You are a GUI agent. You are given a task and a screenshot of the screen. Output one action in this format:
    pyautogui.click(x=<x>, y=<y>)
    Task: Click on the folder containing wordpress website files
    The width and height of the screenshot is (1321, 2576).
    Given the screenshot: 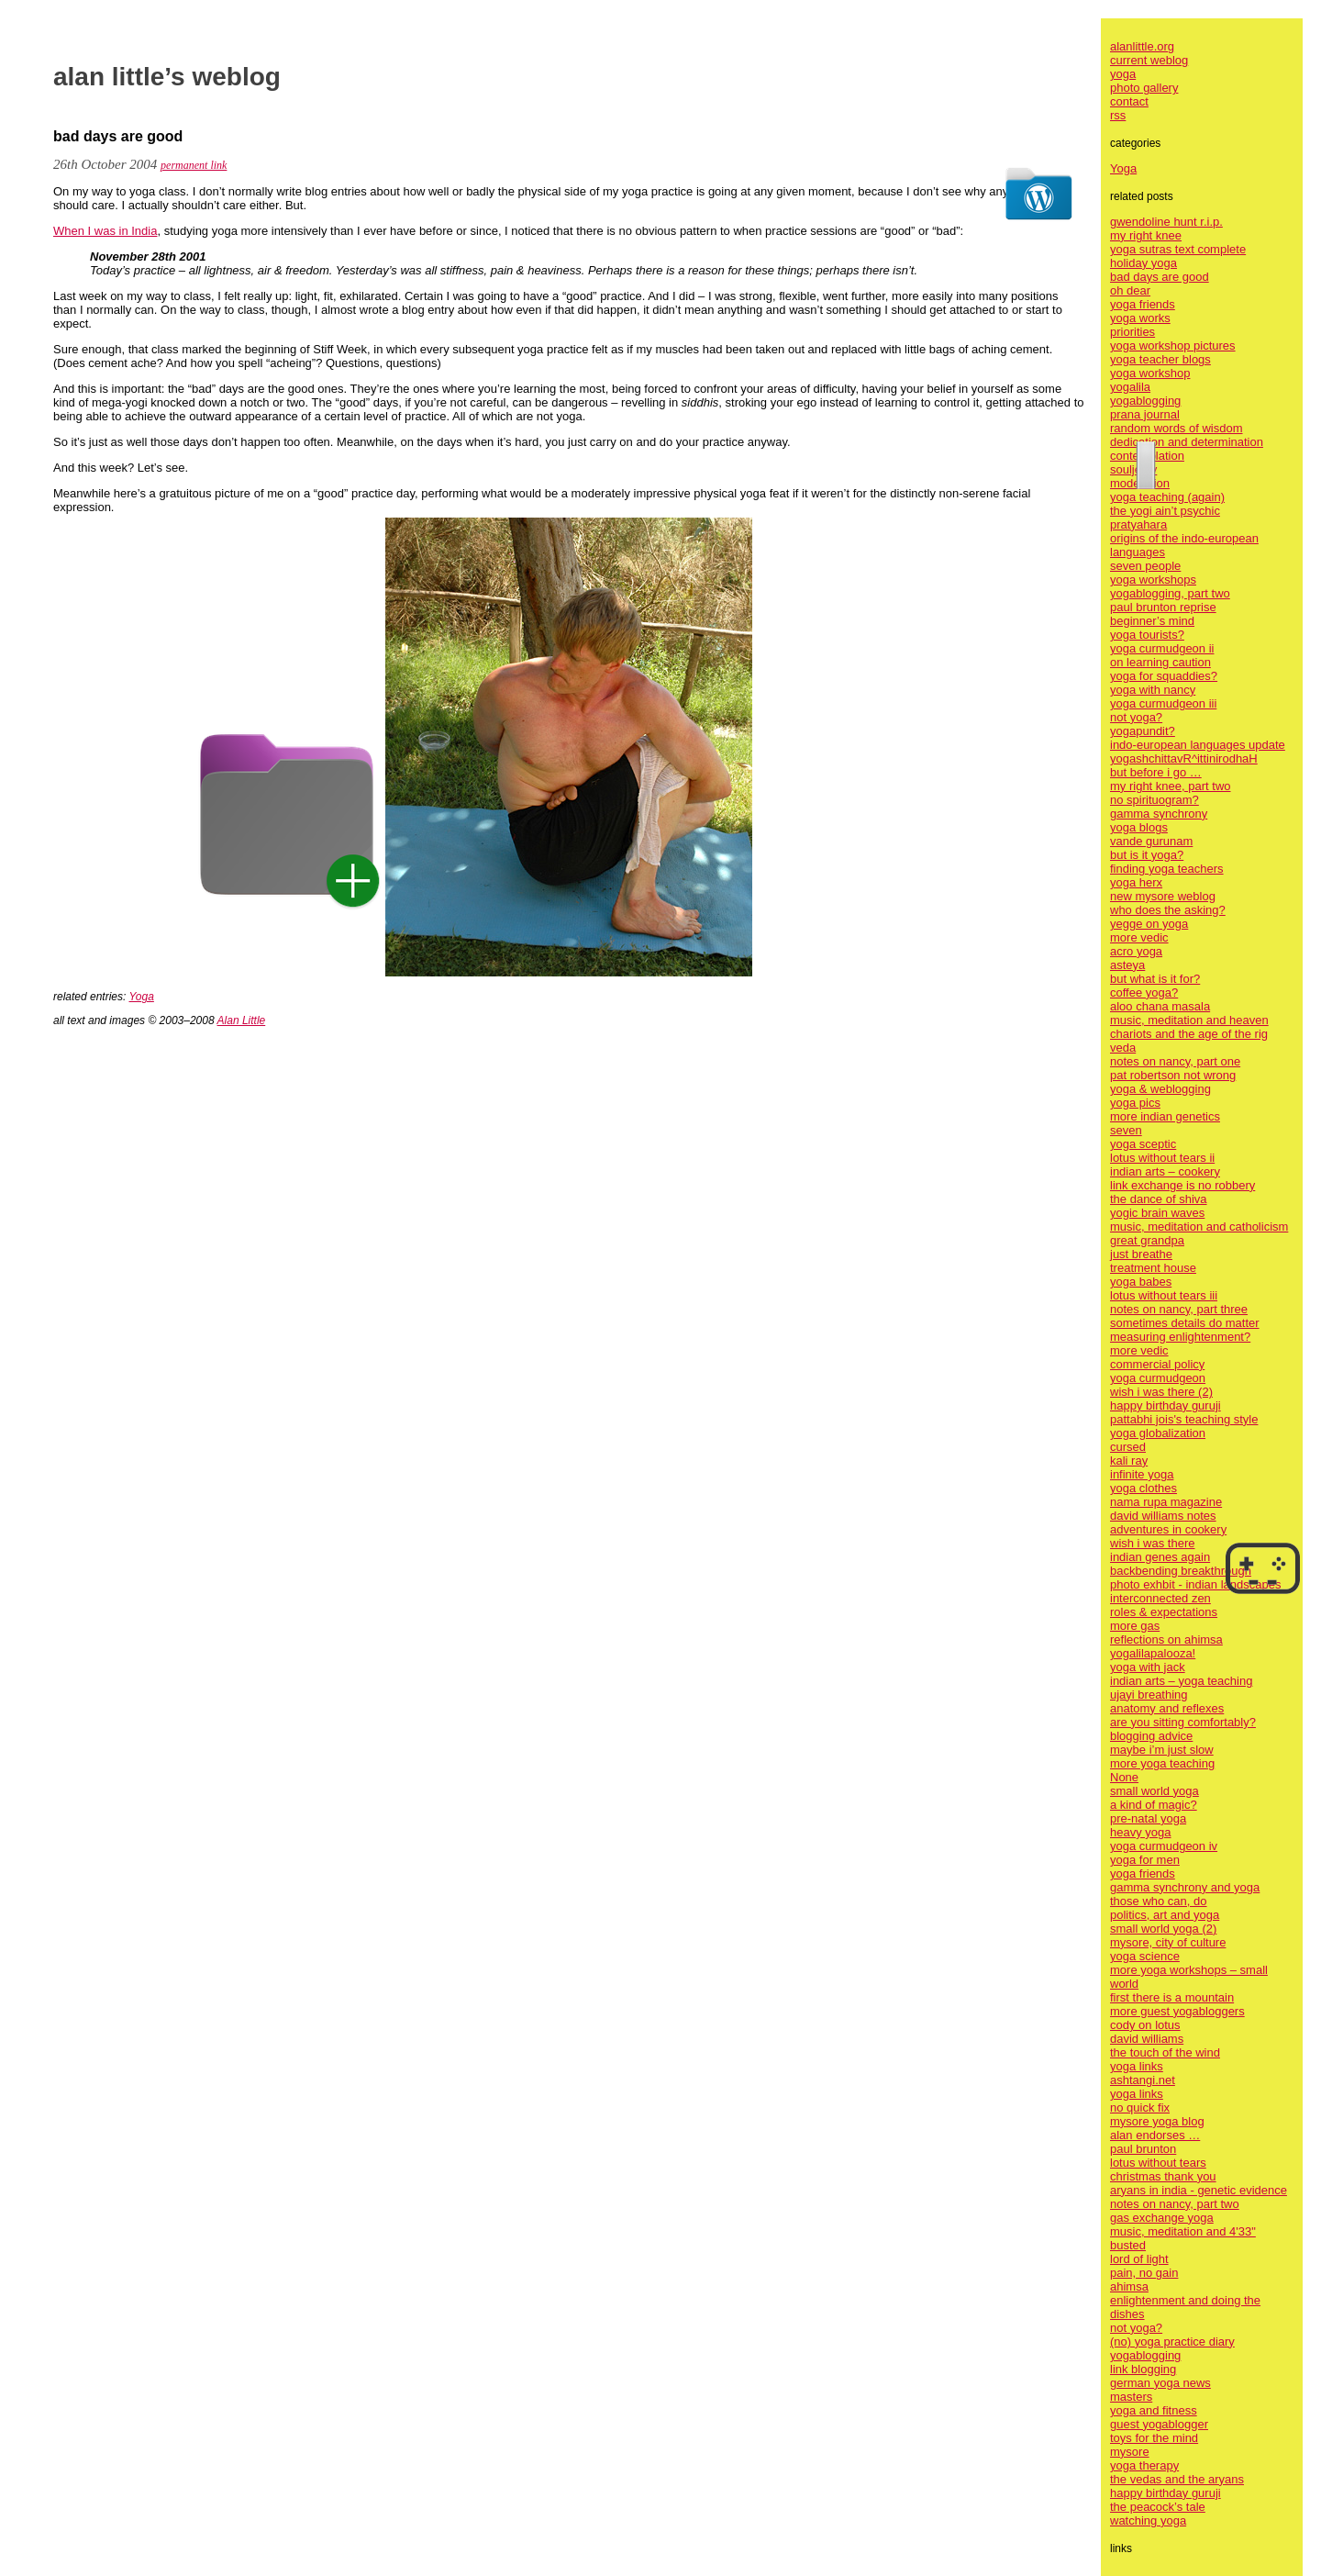 What is the action you would take?
    pyautogui.click(x=1038, y=195)
    